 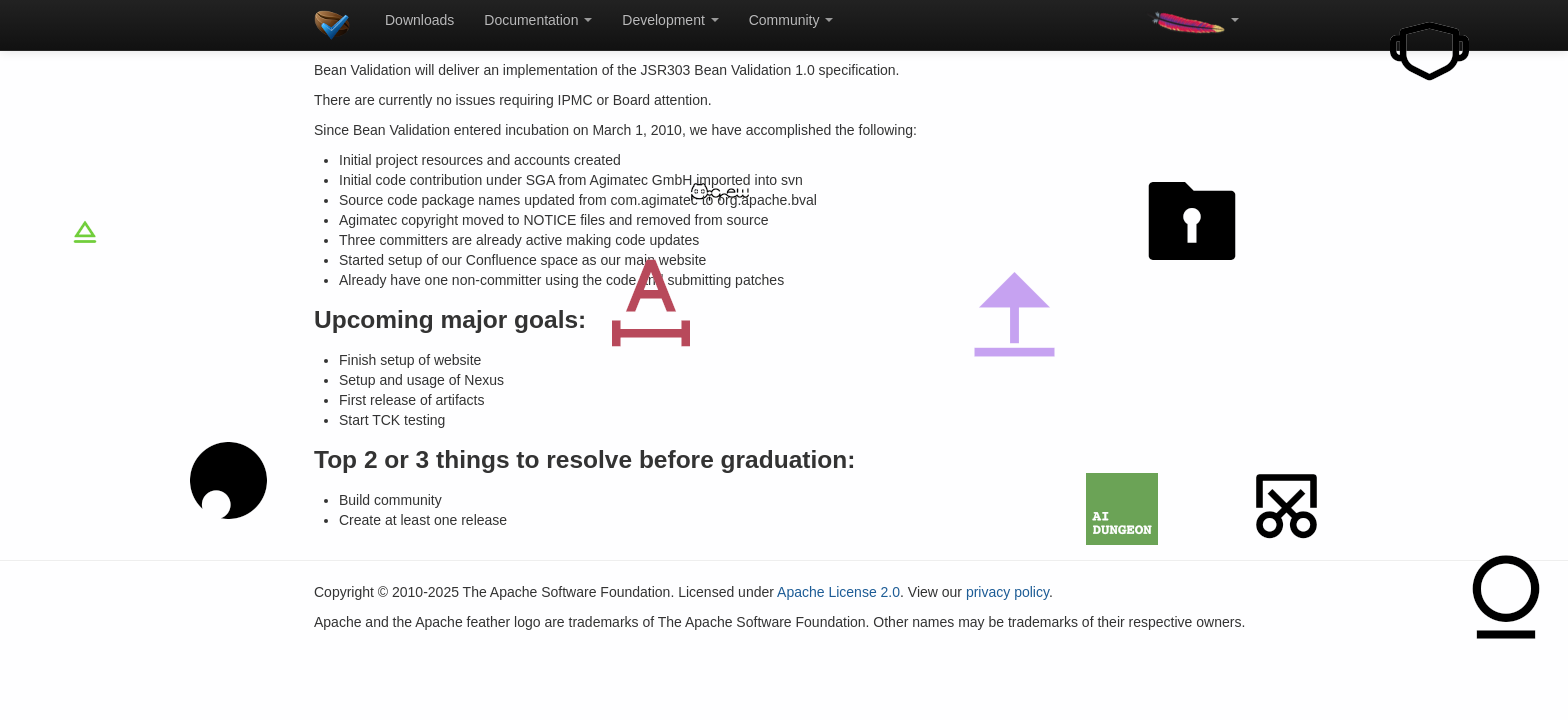 I want to click on capture a screenshot, so click(x=1286, y=504).